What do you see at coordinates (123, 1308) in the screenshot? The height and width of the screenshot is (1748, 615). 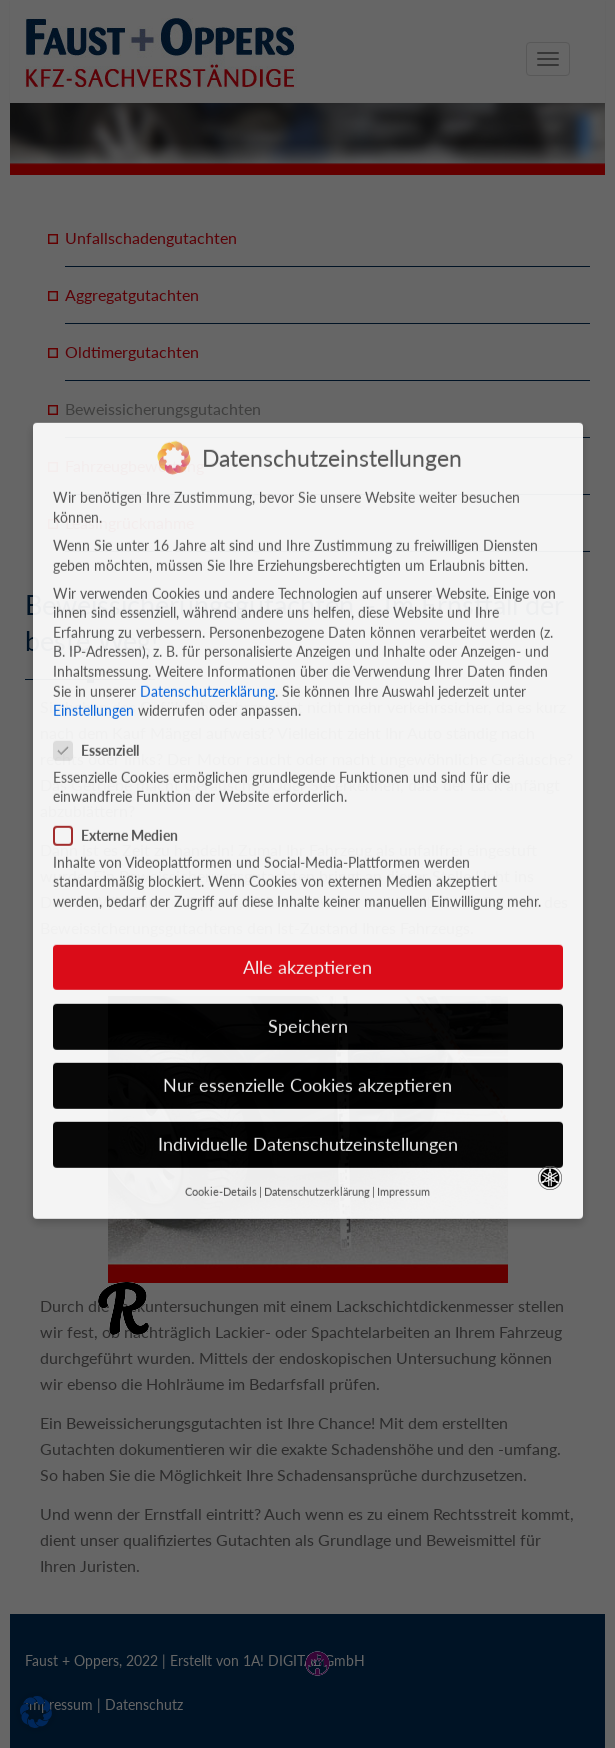 I see `open the RunRun.it app` at bounding box center [123, 1308].